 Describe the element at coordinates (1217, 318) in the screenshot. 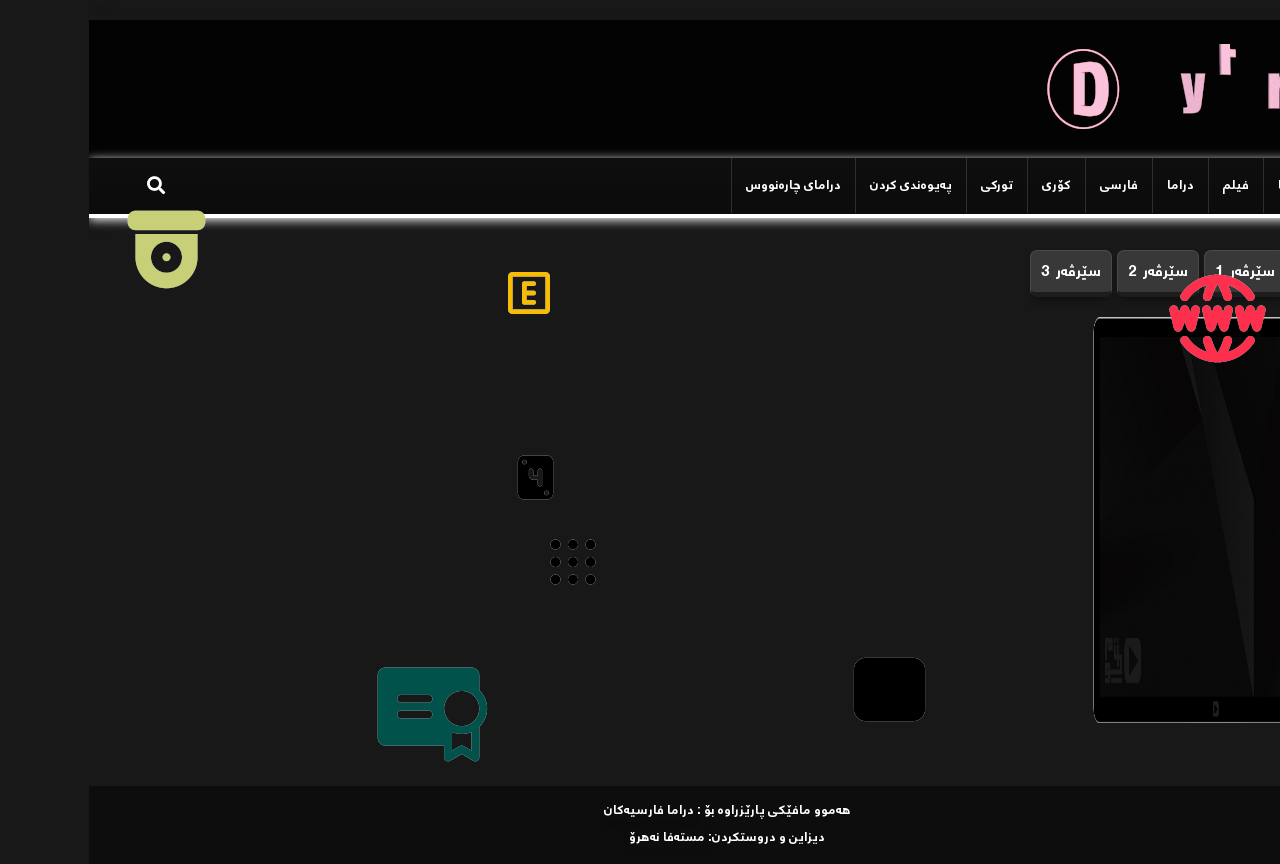

I see `open website or browse the web` at that location.